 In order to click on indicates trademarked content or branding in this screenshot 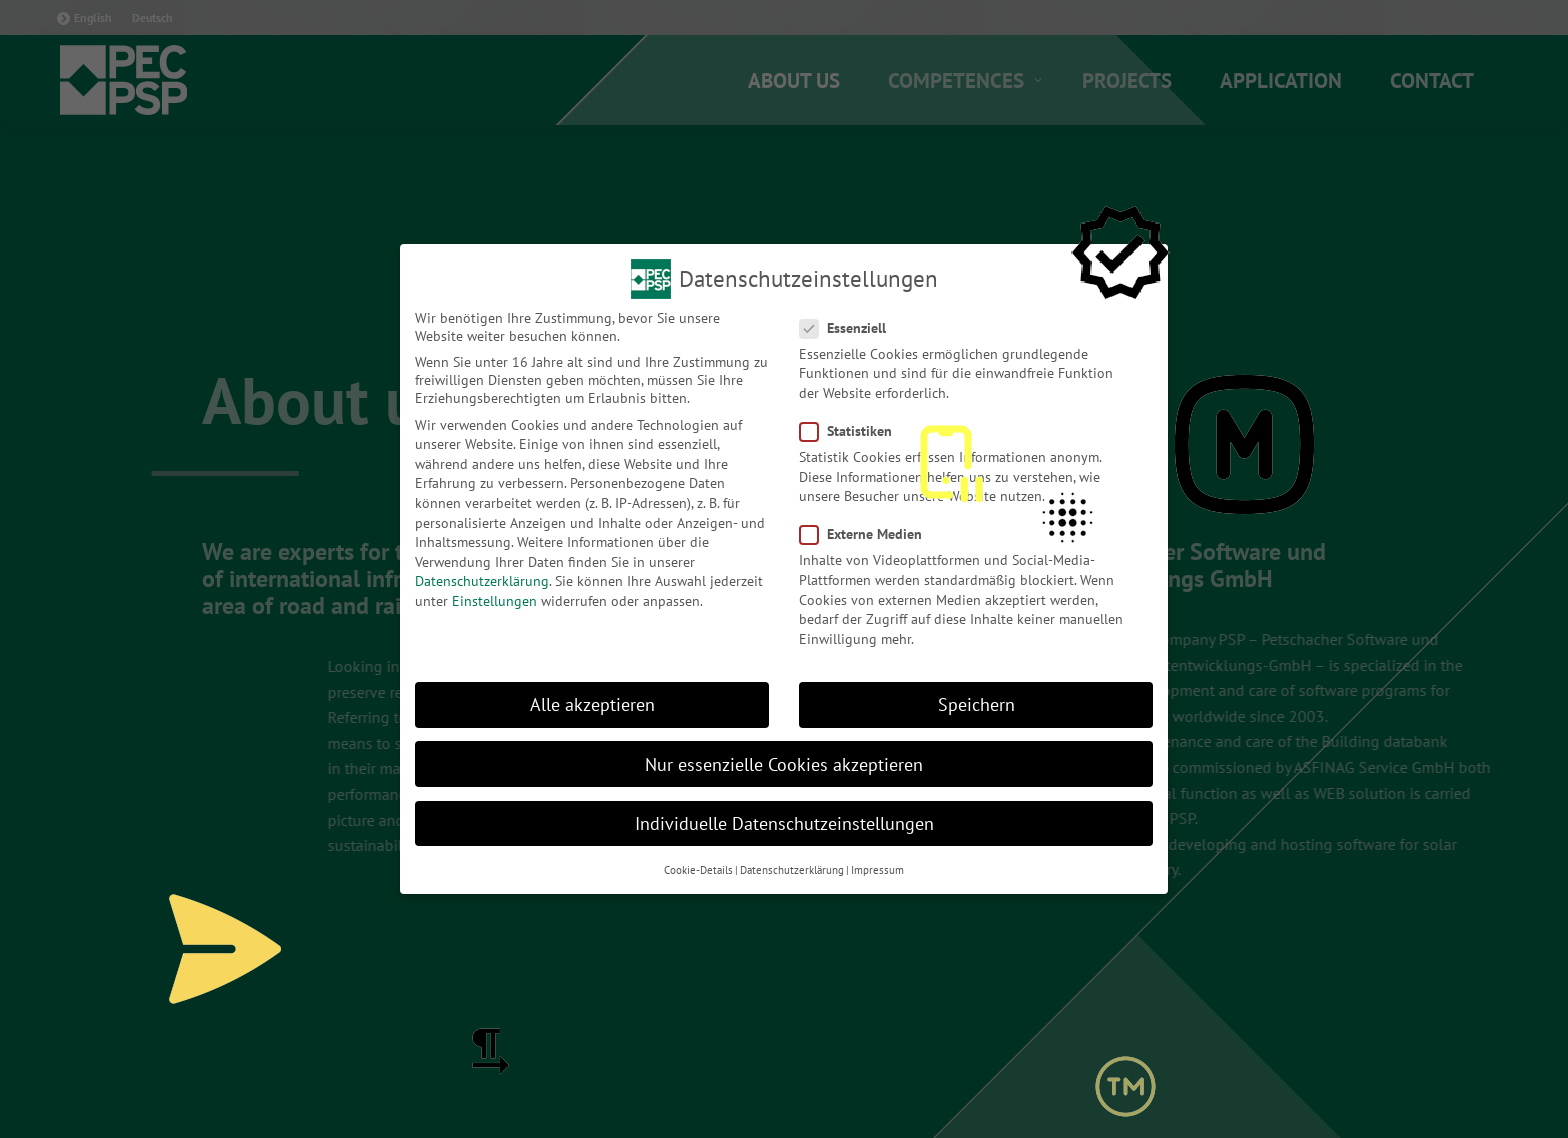, I will do `click(1125, 1086)`.